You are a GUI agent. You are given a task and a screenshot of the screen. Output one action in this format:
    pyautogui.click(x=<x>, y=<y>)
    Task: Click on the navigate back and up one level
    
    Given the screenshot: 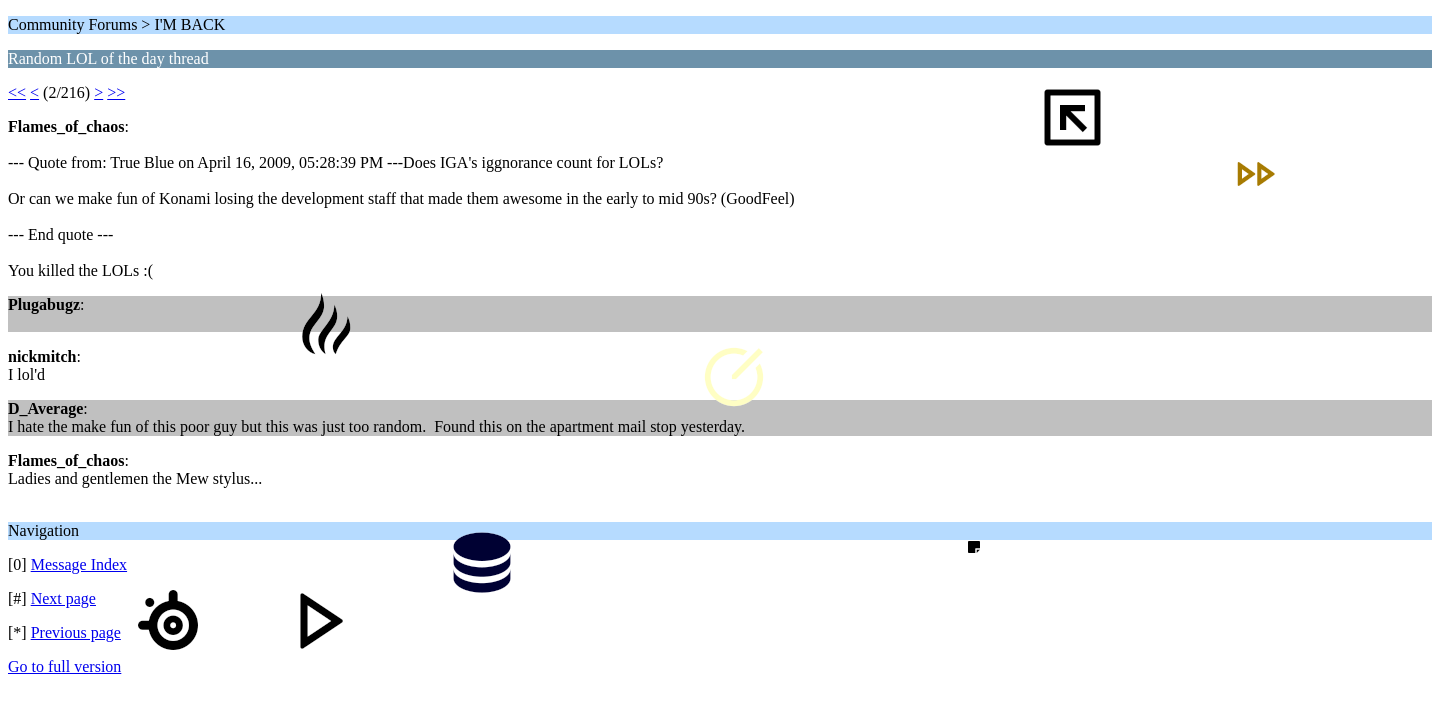 What is the action you would take?
    pyautogui.click(x=1072, y=117)
    